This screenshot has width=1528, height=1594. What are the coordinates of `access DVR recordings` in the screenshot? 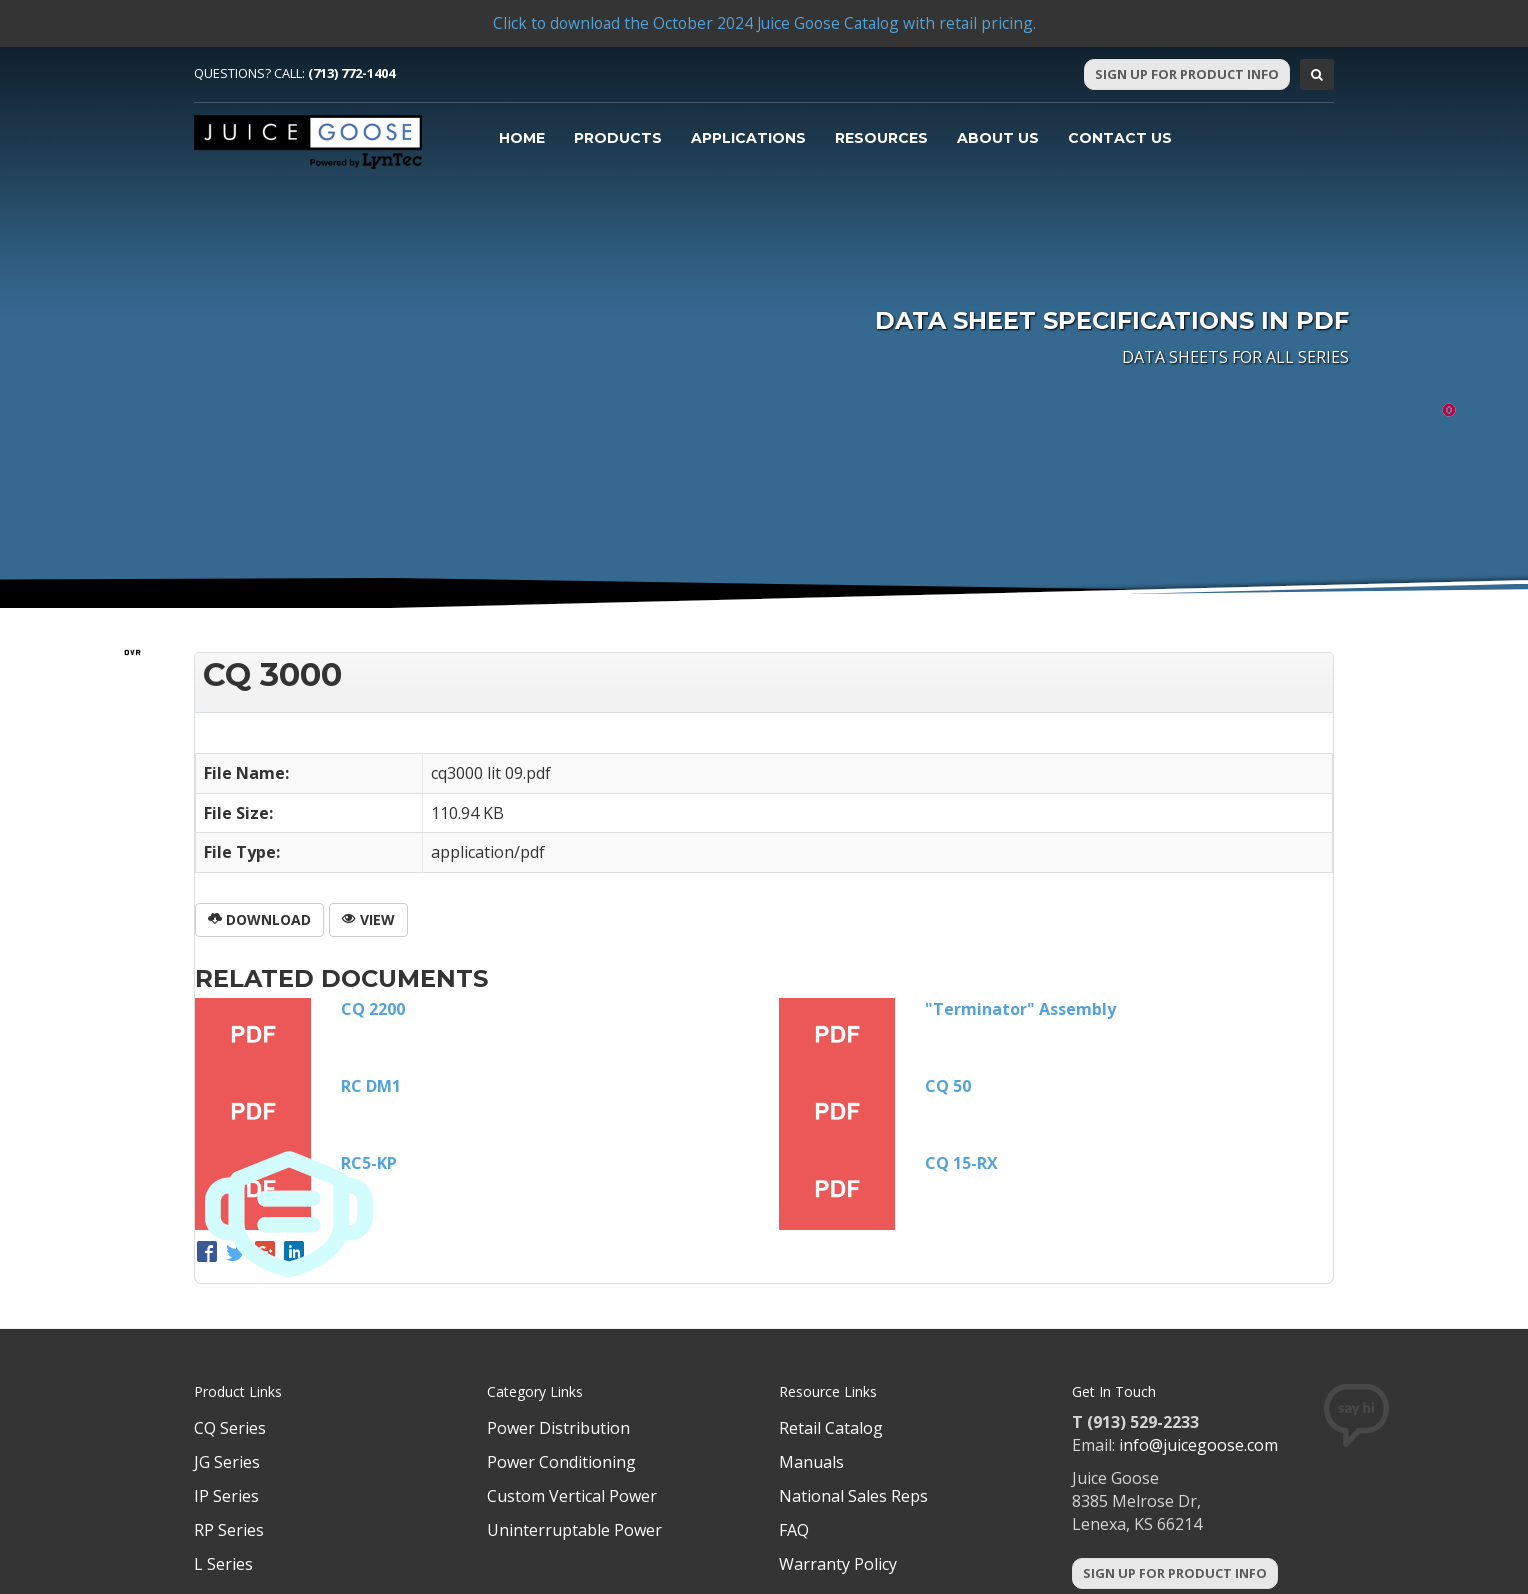 It's located at (132, 652).